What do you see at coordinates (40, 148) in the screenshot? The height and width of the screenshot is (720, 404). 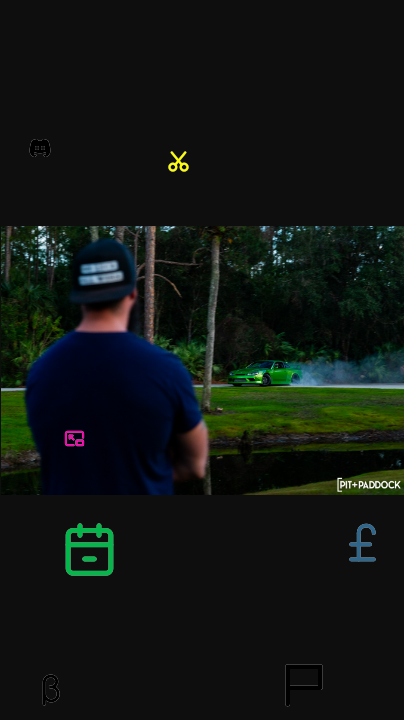 I see `open Discord app` at bounding box center [40, 148].